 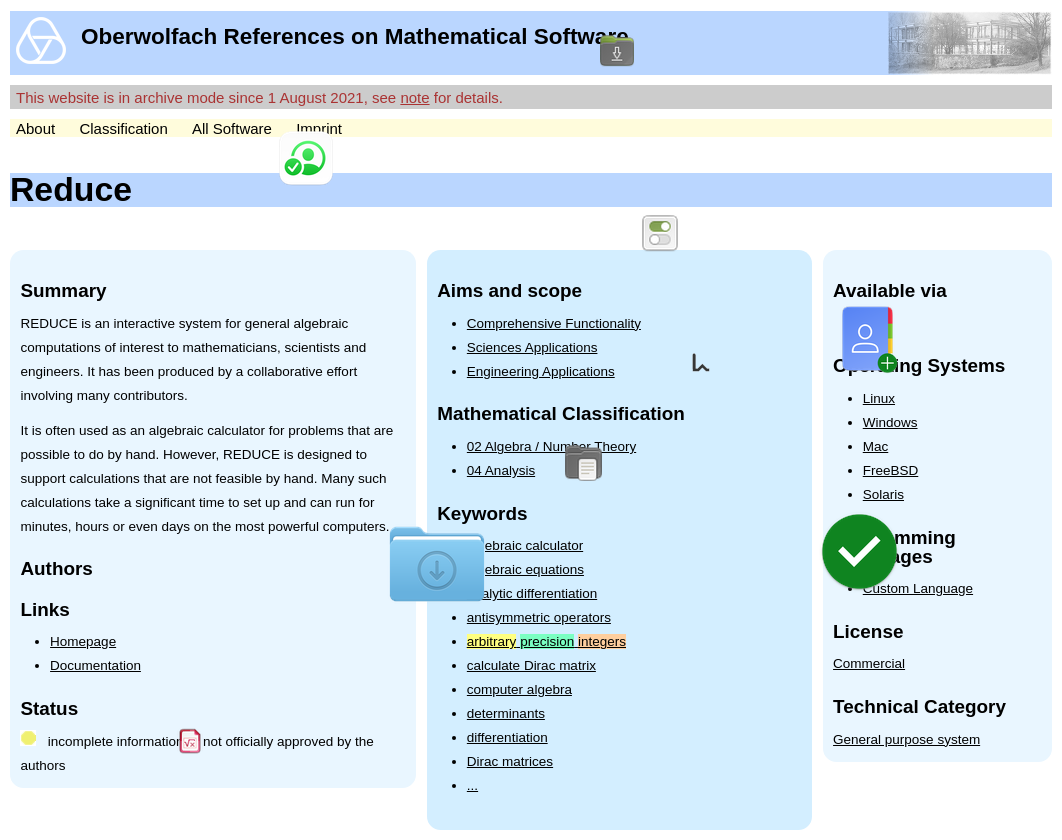 I want to click on add a new contact, so click(x=867, y=338).